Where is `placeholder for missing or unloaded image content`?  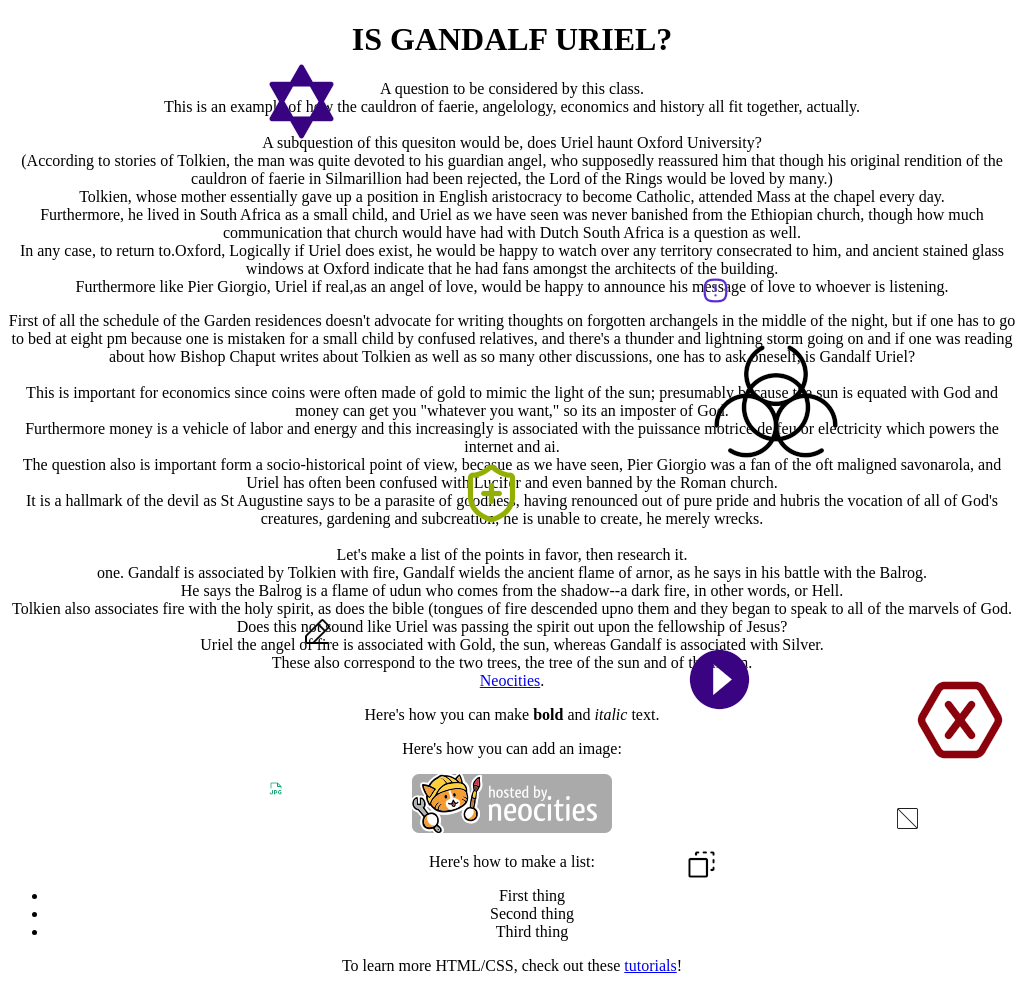 placeholder for missing or unloaded image content is located at coordinates (907, 818).